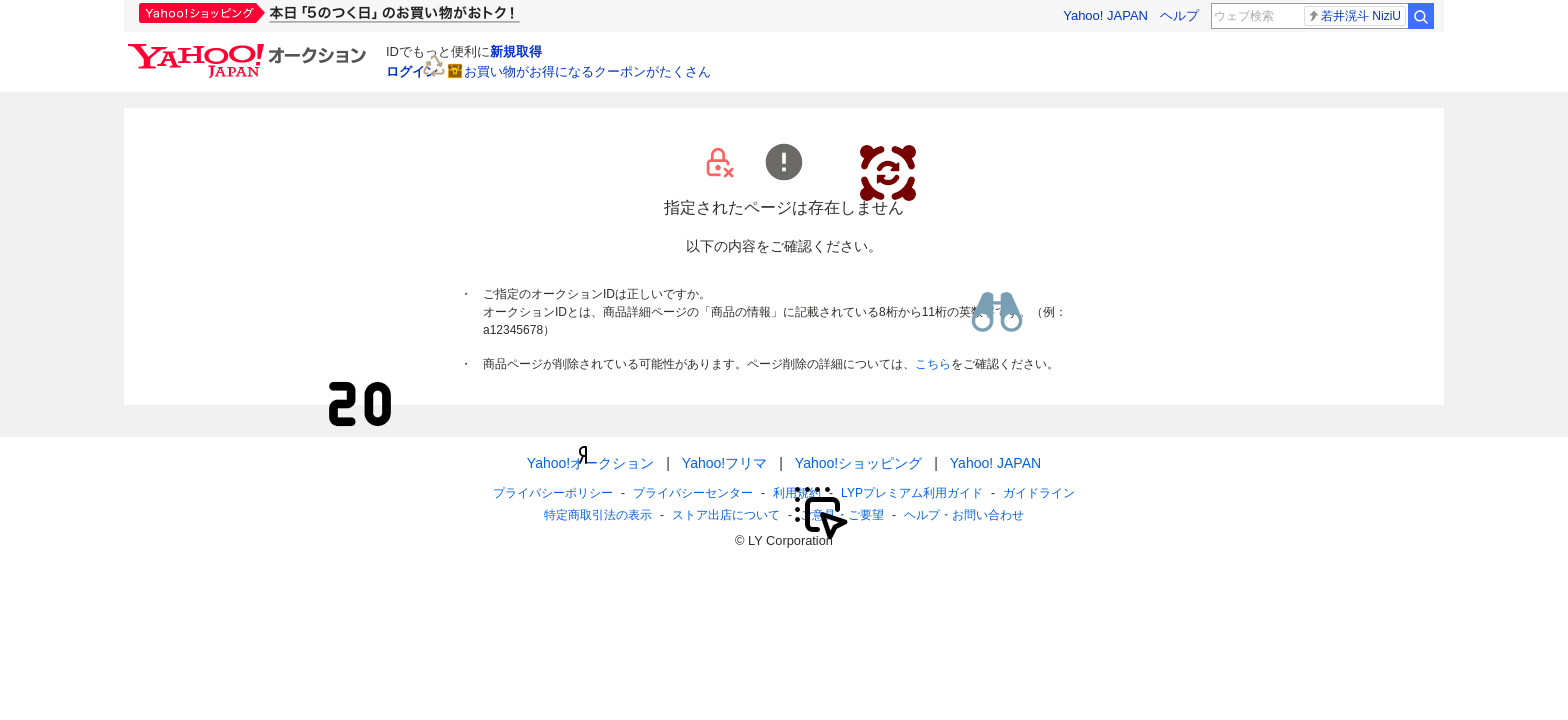 The width and height of the screenshot is (1568, 720). Describe the element at coordinates (888, 173) in the screenshot. I see `sync or refresh group members` at that location.